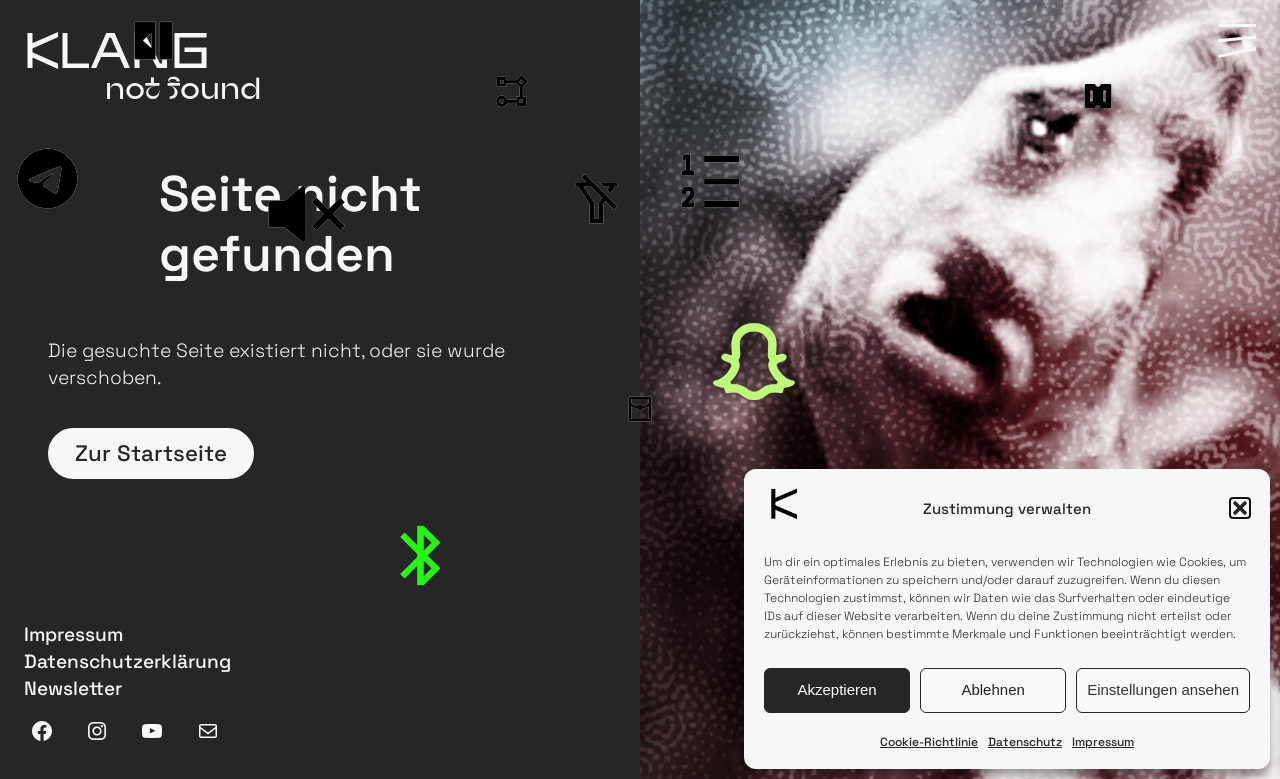  What do you see at coordinates (153, 40) in the screenshot?
I see `collapse the sidebar panel` at bounding box center [153, 40].